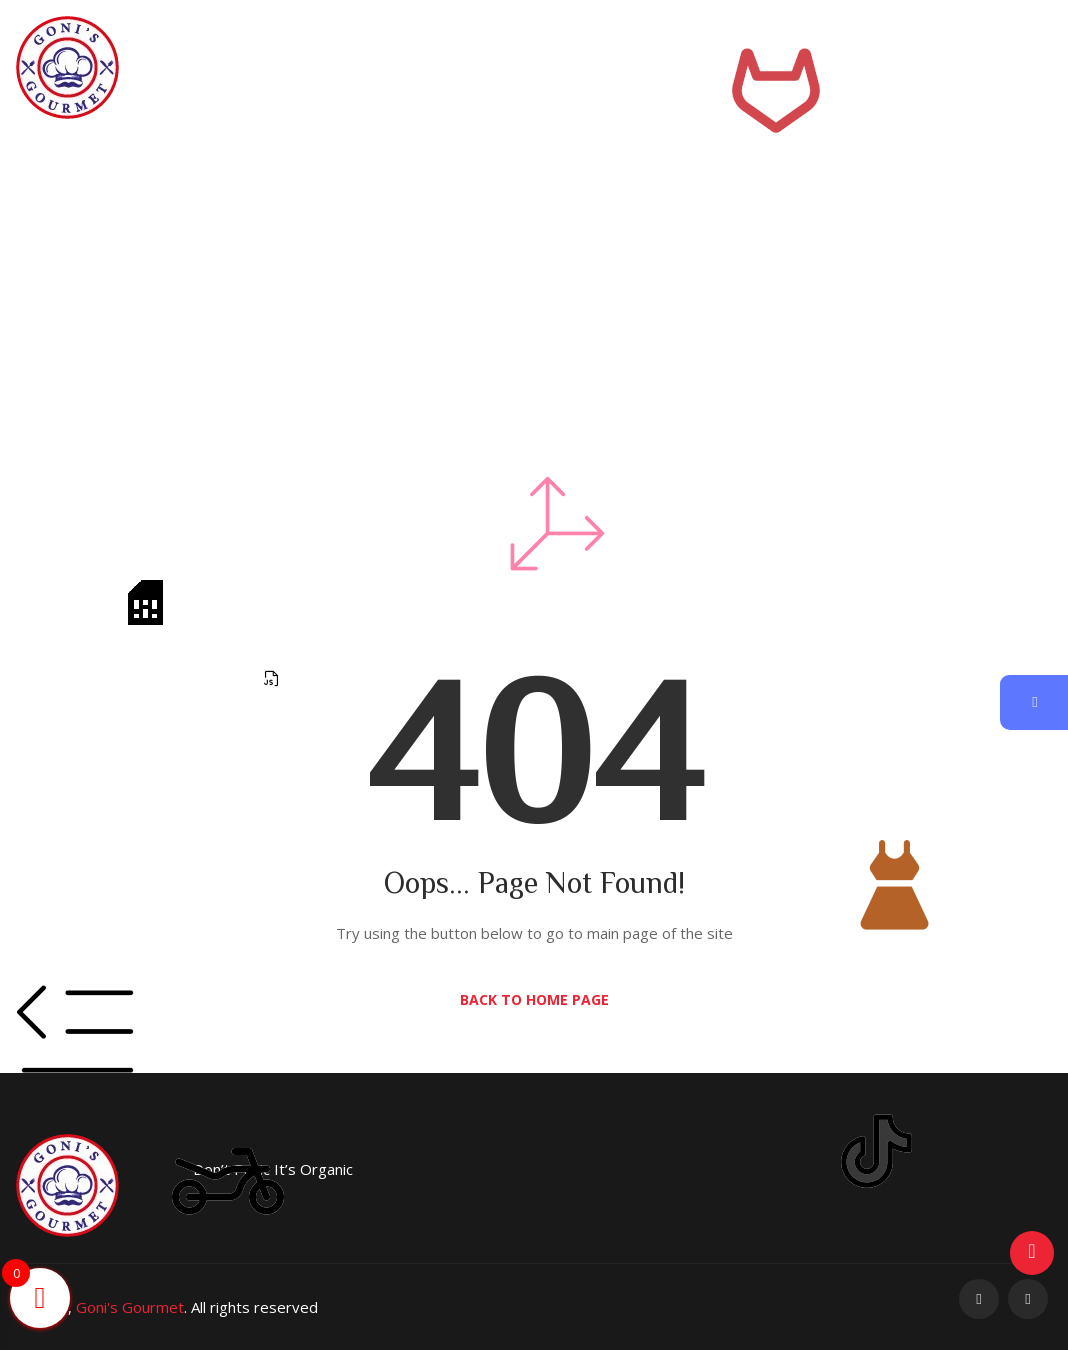 This screenshot has height=1350, width=1068. What do you see at coordinates (894, 889) in the screenshot?
I see `browse women's clothing or dresses` at bounding box center [894, 889].